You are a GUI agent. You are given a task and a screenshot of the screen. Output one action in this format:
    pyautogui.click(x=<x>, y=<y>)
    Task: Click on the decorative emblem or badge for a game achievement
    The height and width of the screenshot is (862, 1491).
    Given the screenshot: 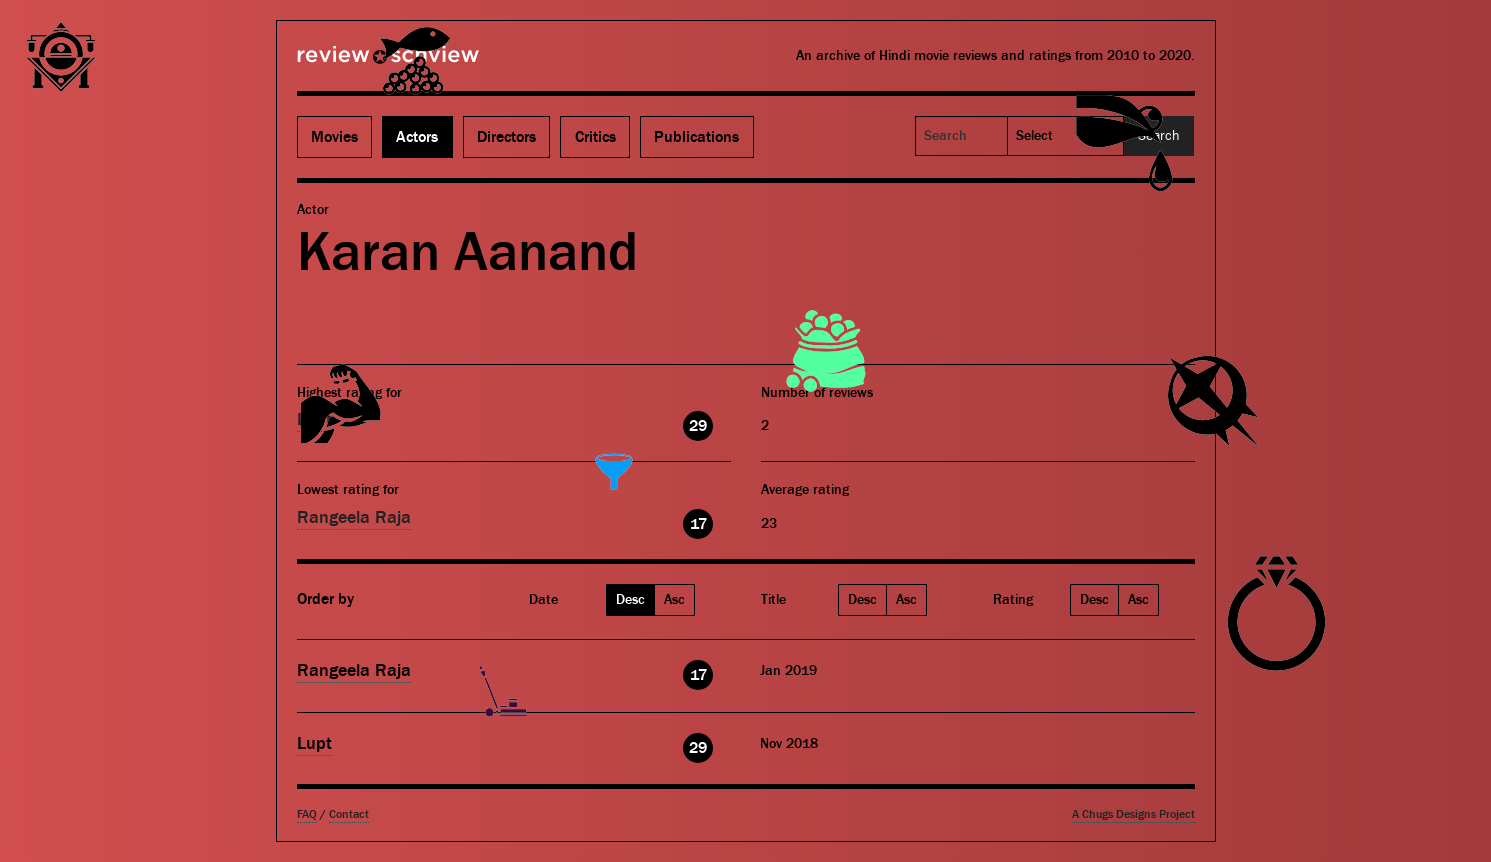 What is the action you would take?
    pyautogui.click(x=61, y=57)
    